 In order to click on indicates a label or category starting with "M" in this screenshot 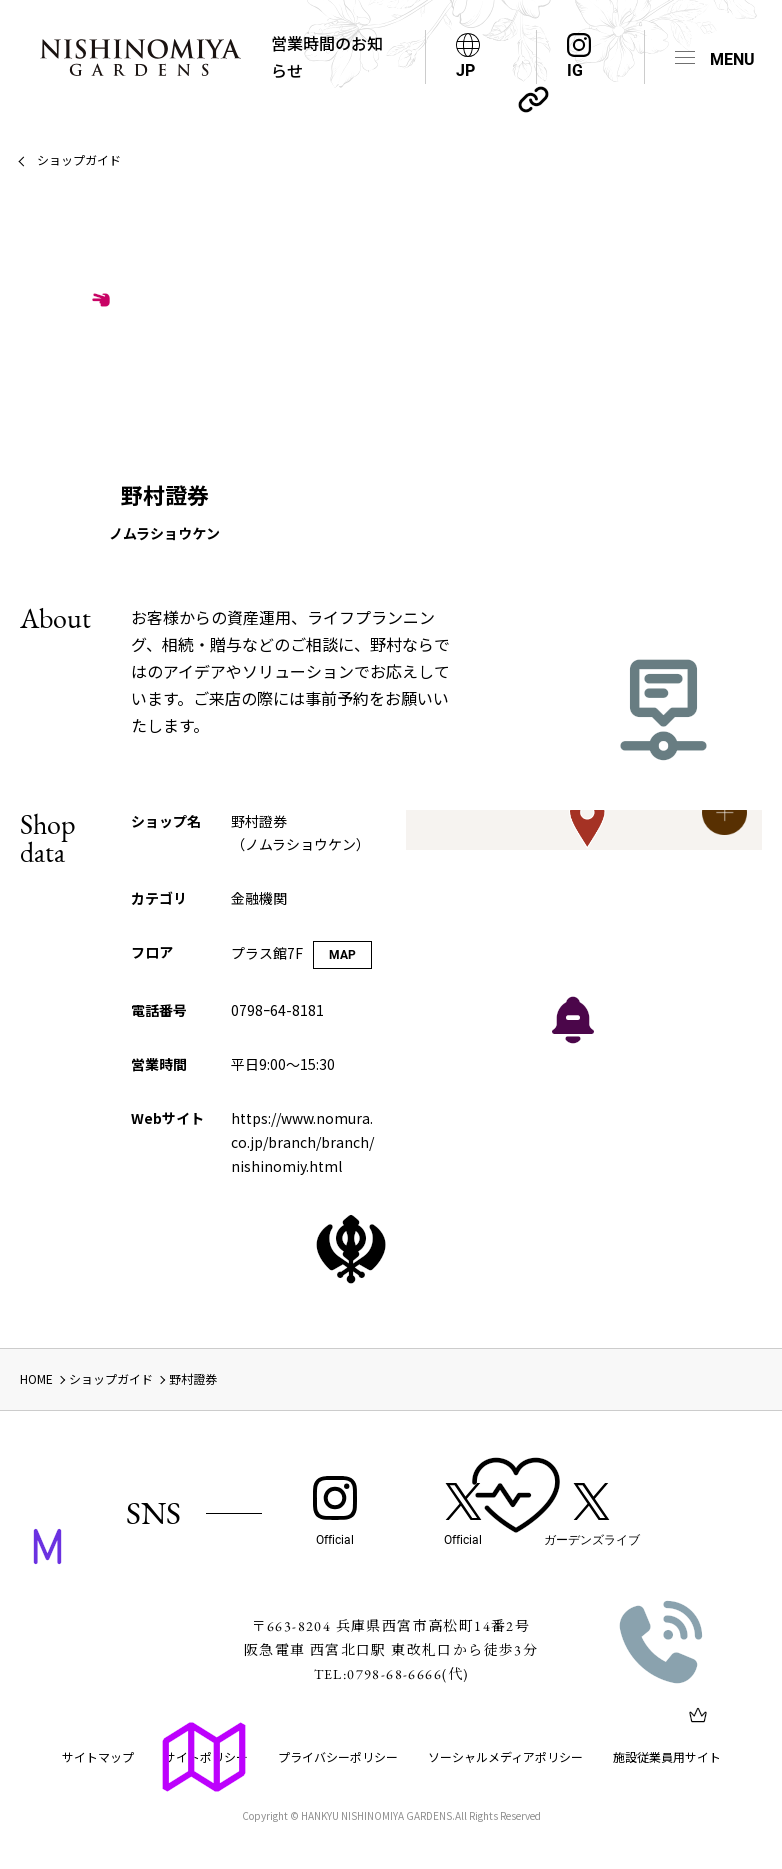, I will do `click(47, 1546)`.